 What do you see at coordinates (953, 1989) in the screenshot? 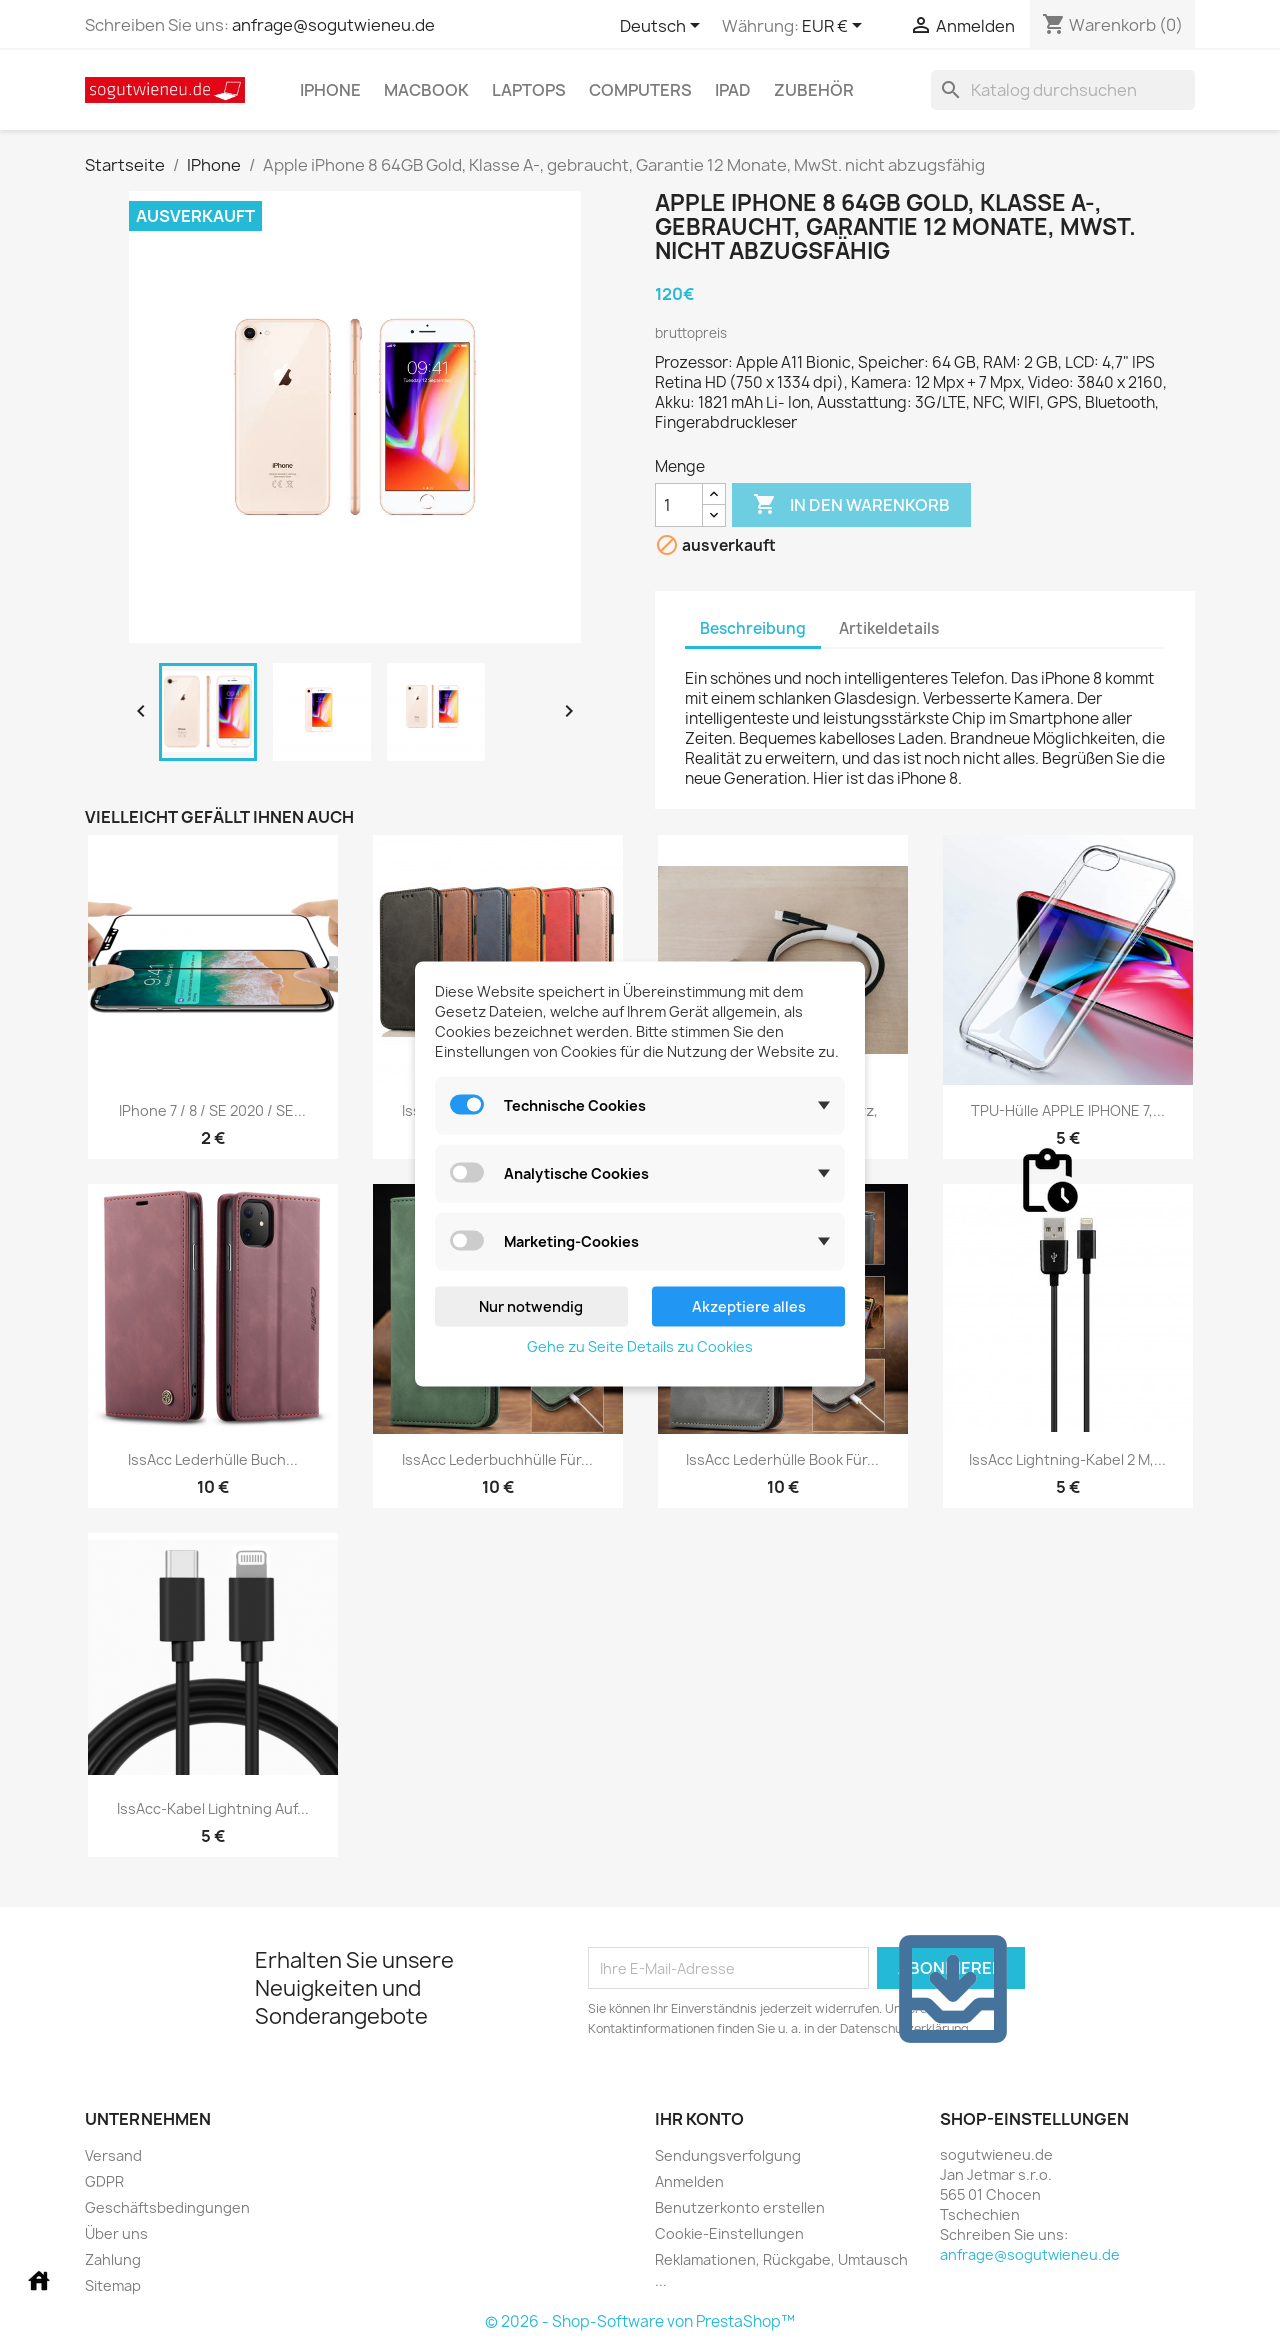
I see `download file to inbox or tray` at bounding box center [953, 1989].